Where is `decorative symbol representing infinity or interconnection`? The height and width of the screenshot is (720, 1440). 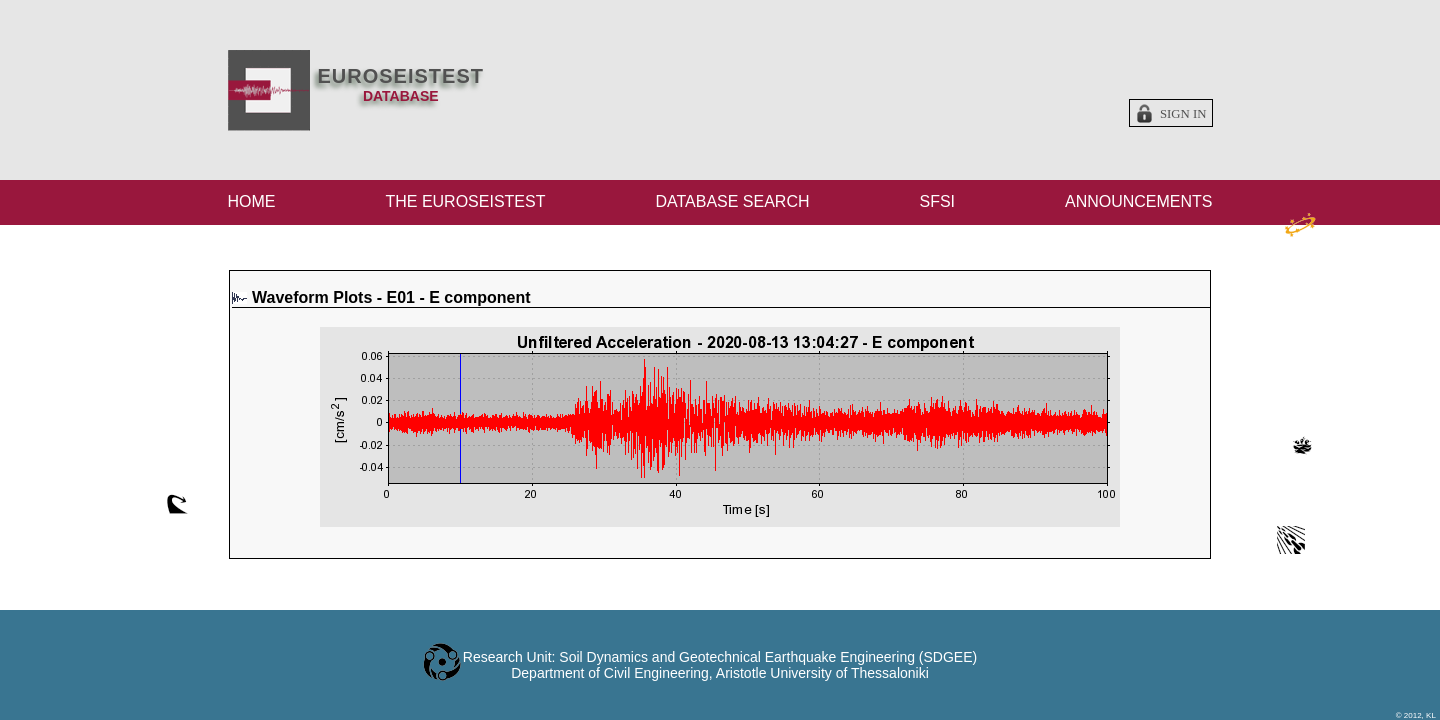
decorative symbol representing infinity or interconnection is located at coordinates (442, 662).